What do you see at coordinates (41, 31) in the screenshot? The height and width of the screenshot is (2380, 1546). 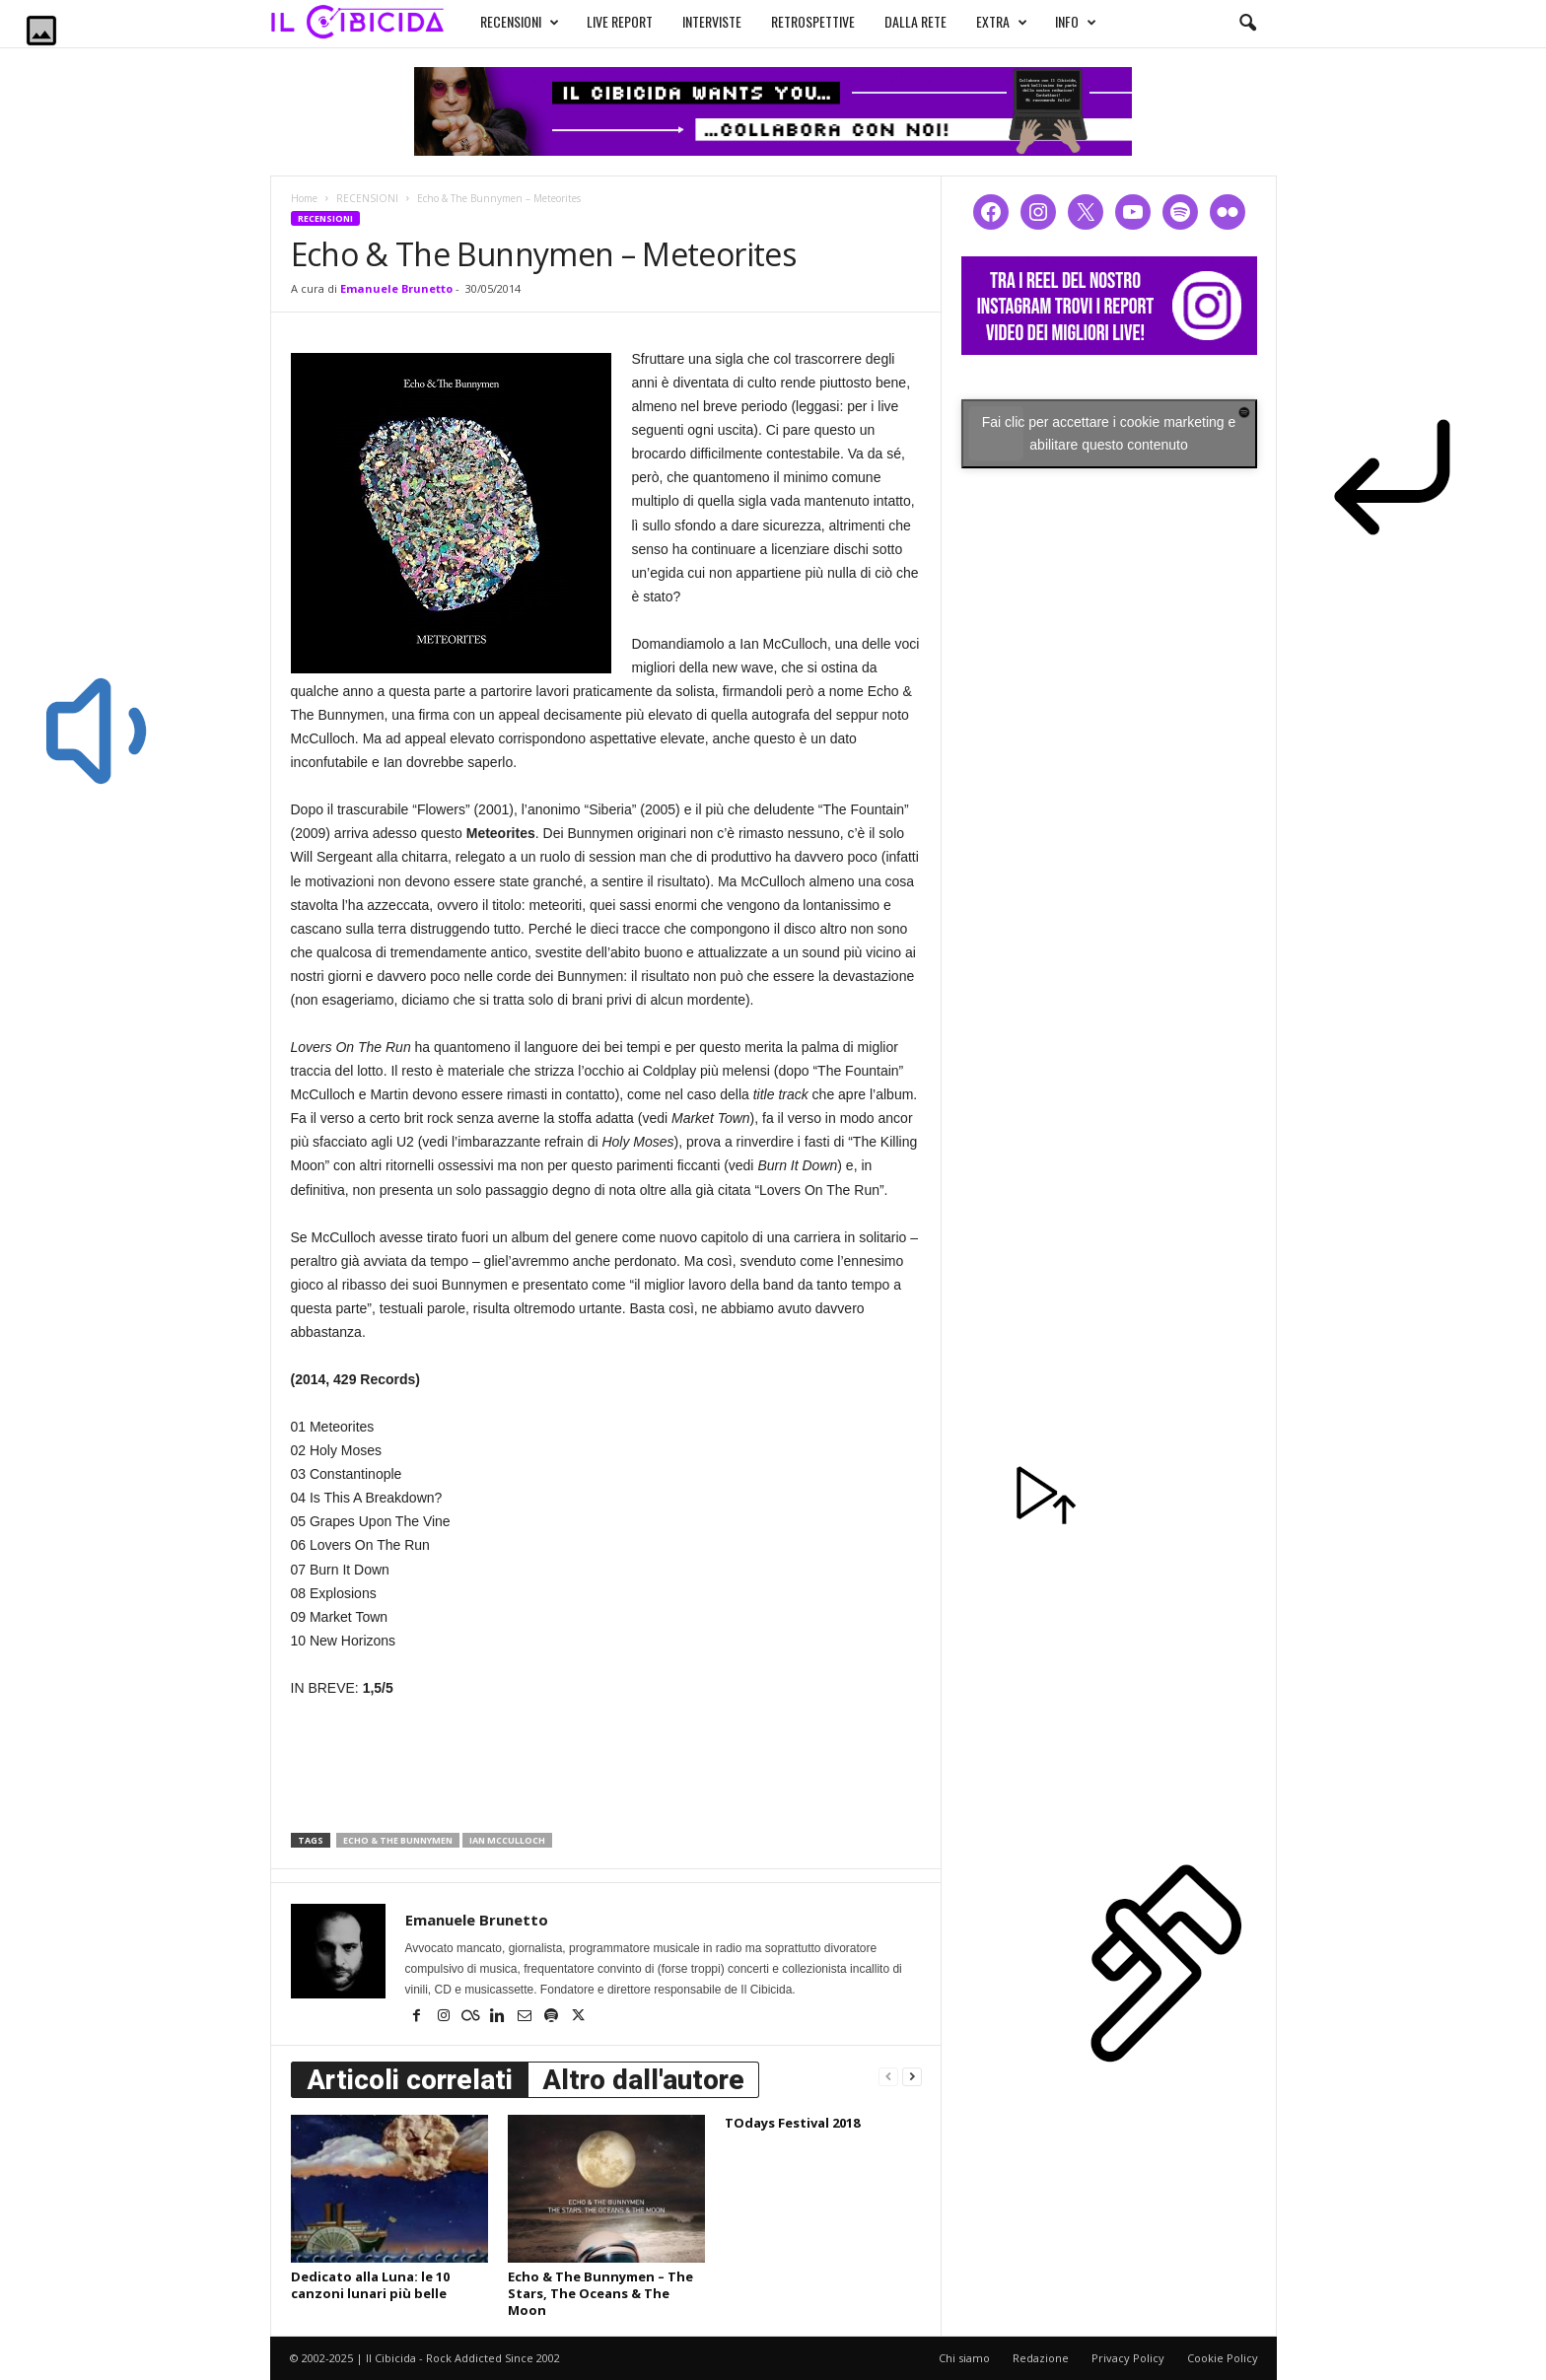 I see `view photos or images` at bounding box center [41, 31].